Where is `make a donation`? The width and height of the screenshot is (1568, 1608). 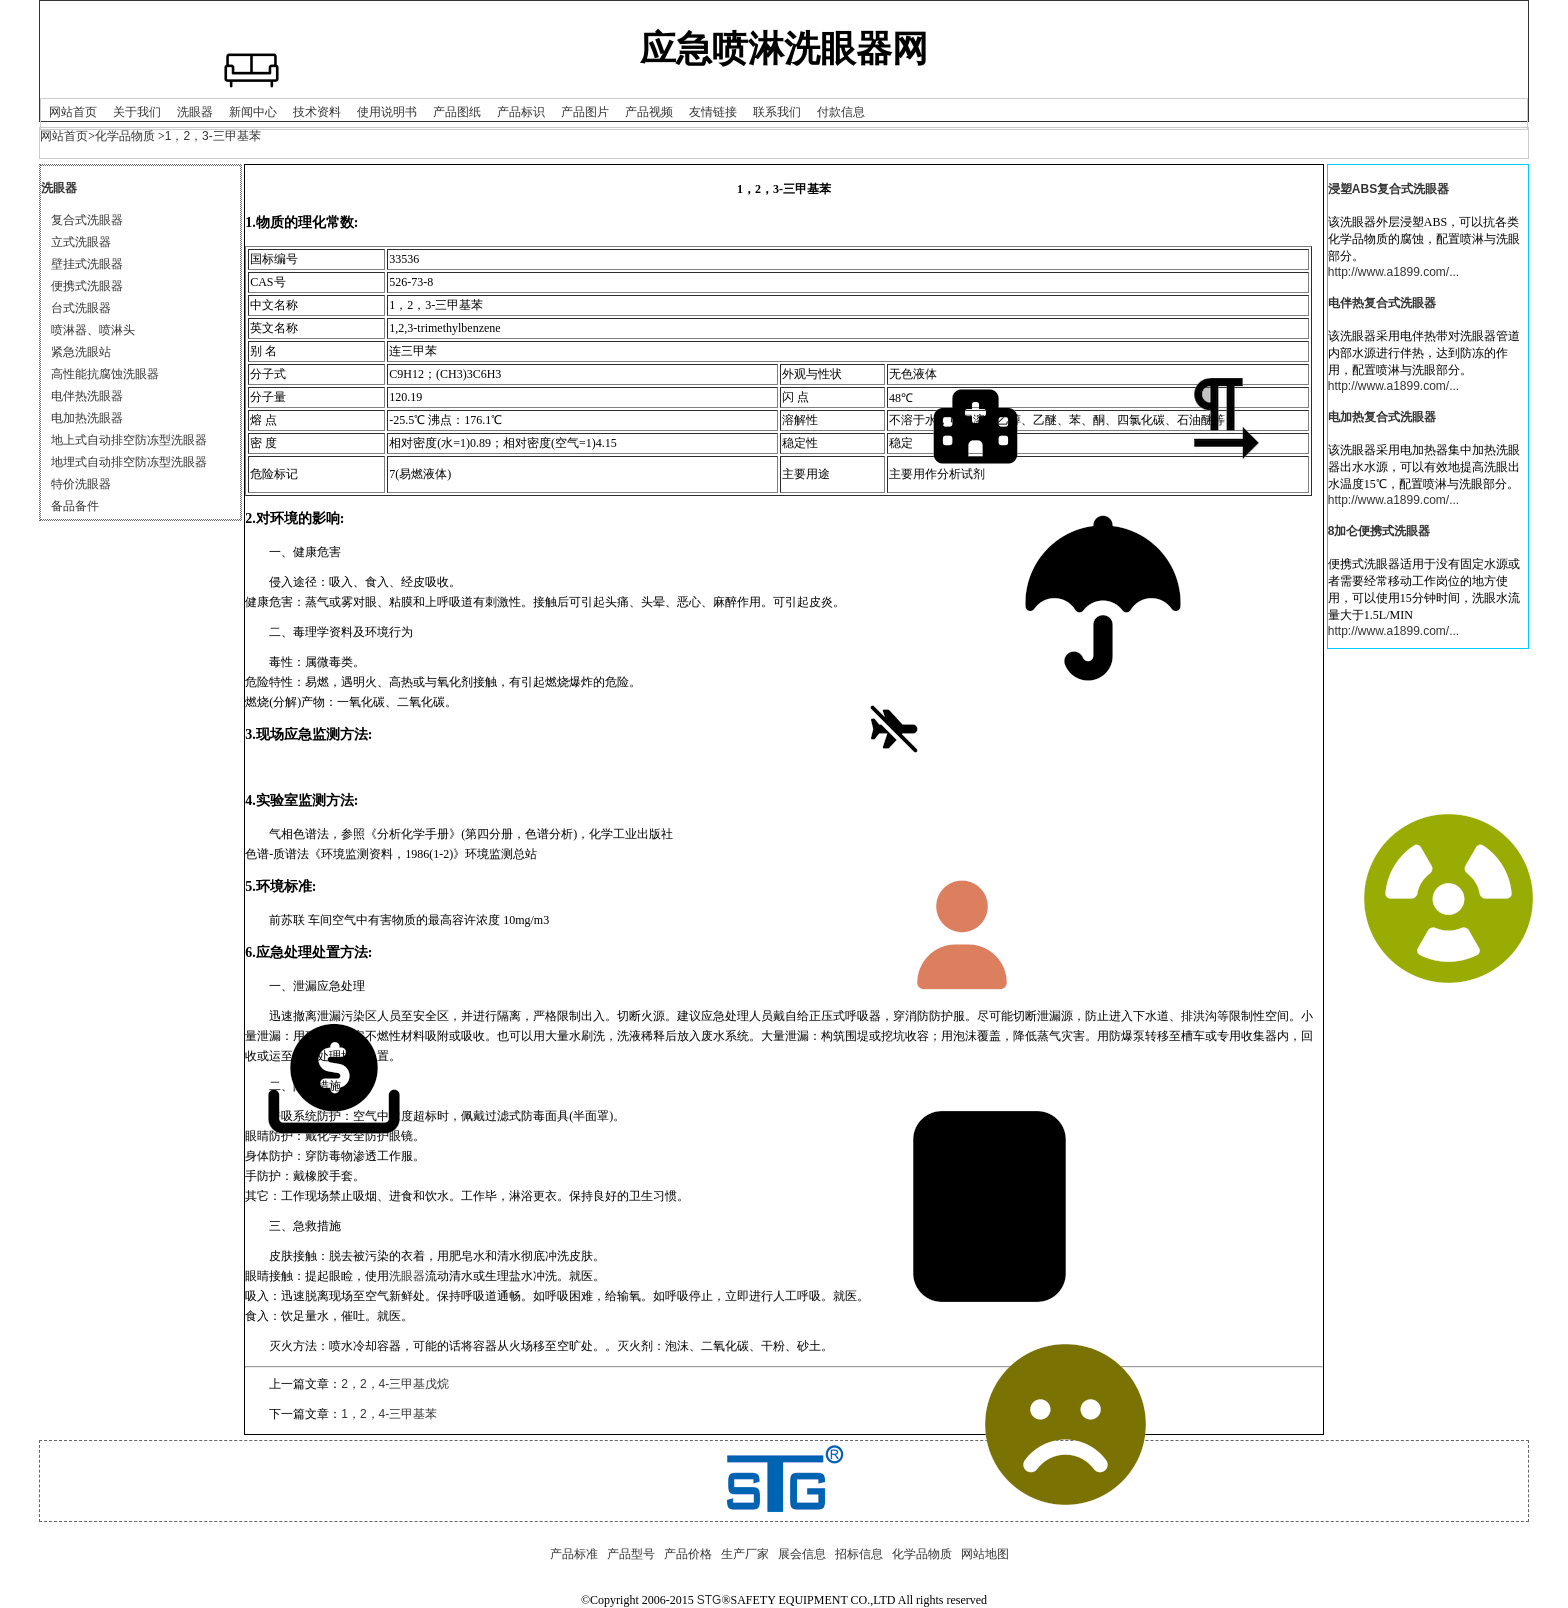 make a donation is located at coordinates (334, 1075).